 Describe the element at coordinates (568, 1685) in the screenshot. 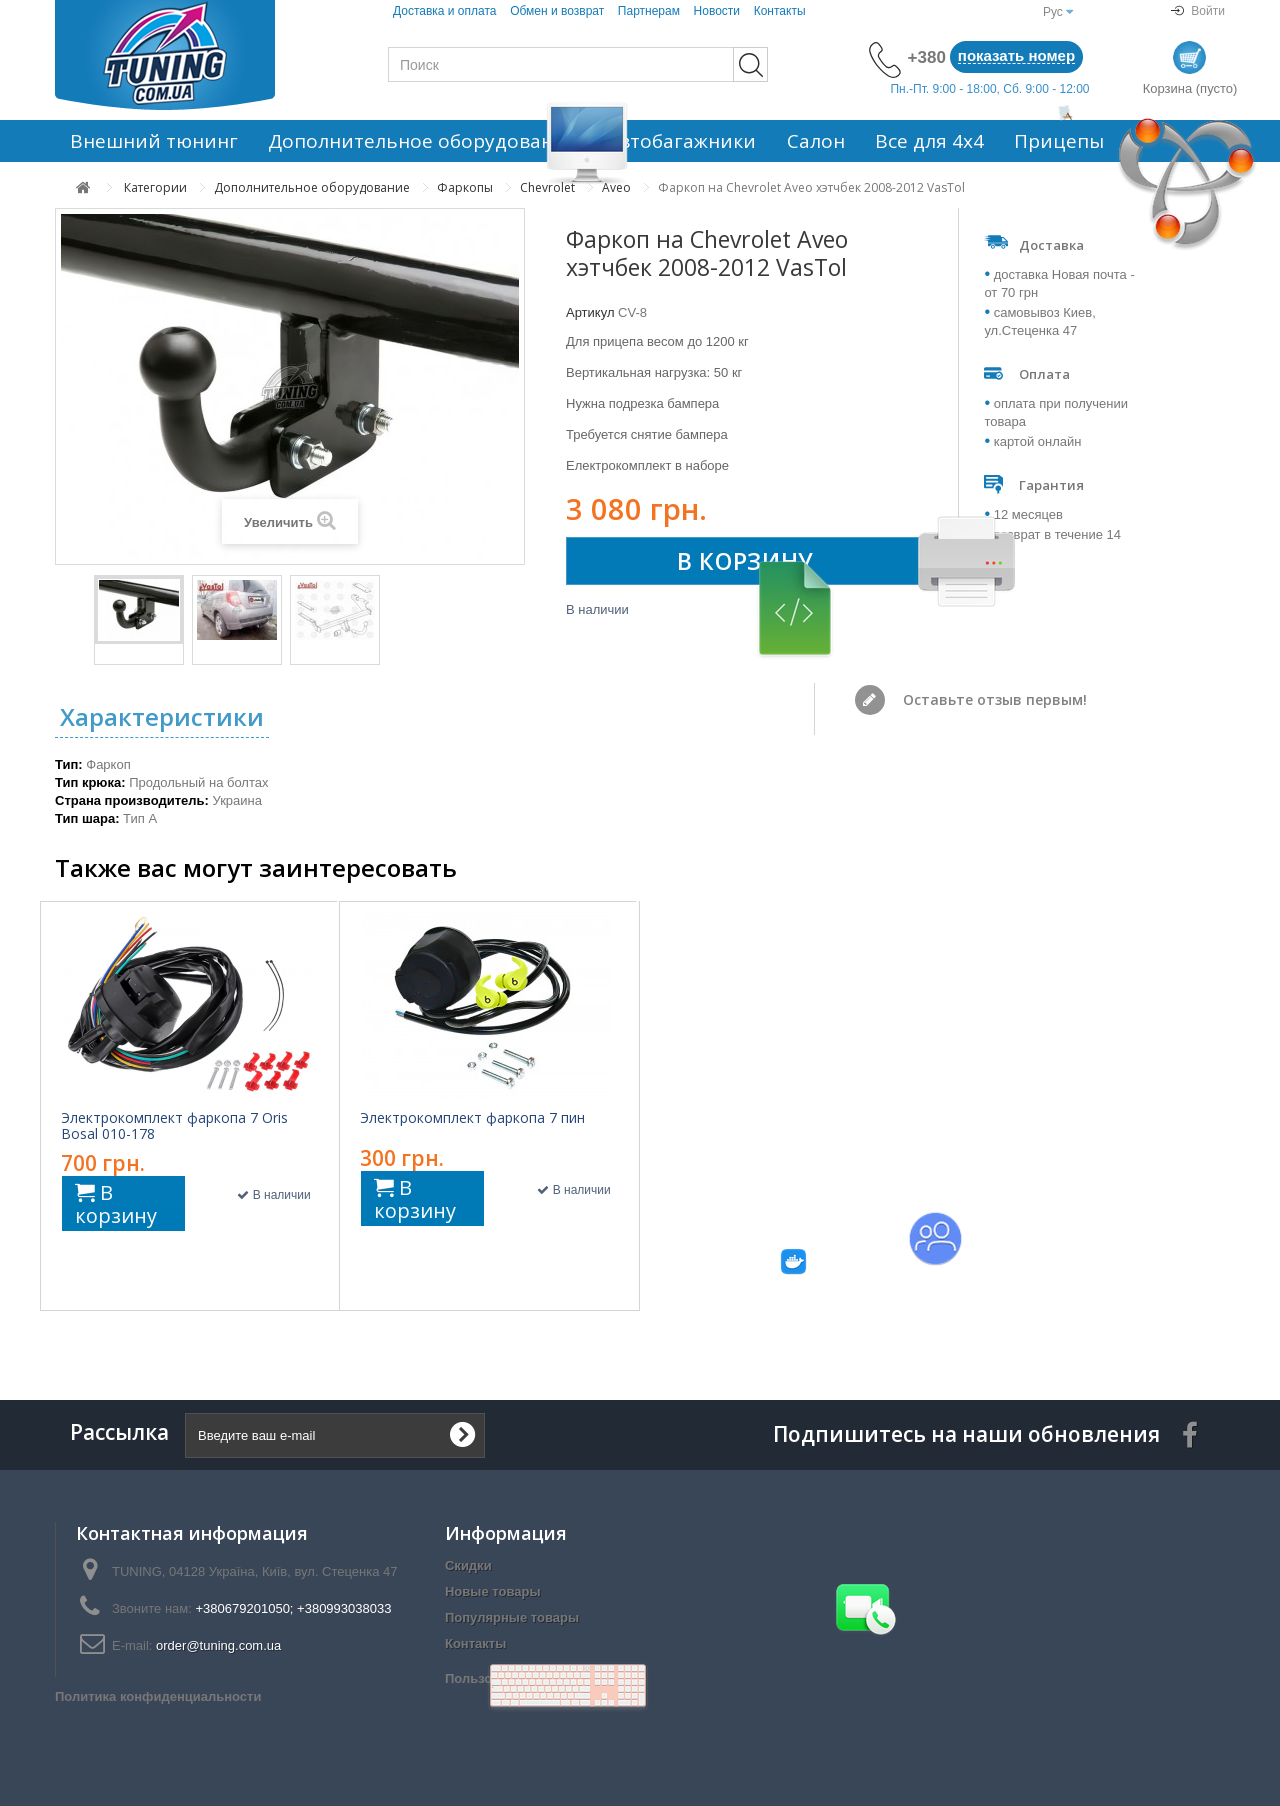

I see `apple magic keyboard with touch id in orange/pink` at that location.